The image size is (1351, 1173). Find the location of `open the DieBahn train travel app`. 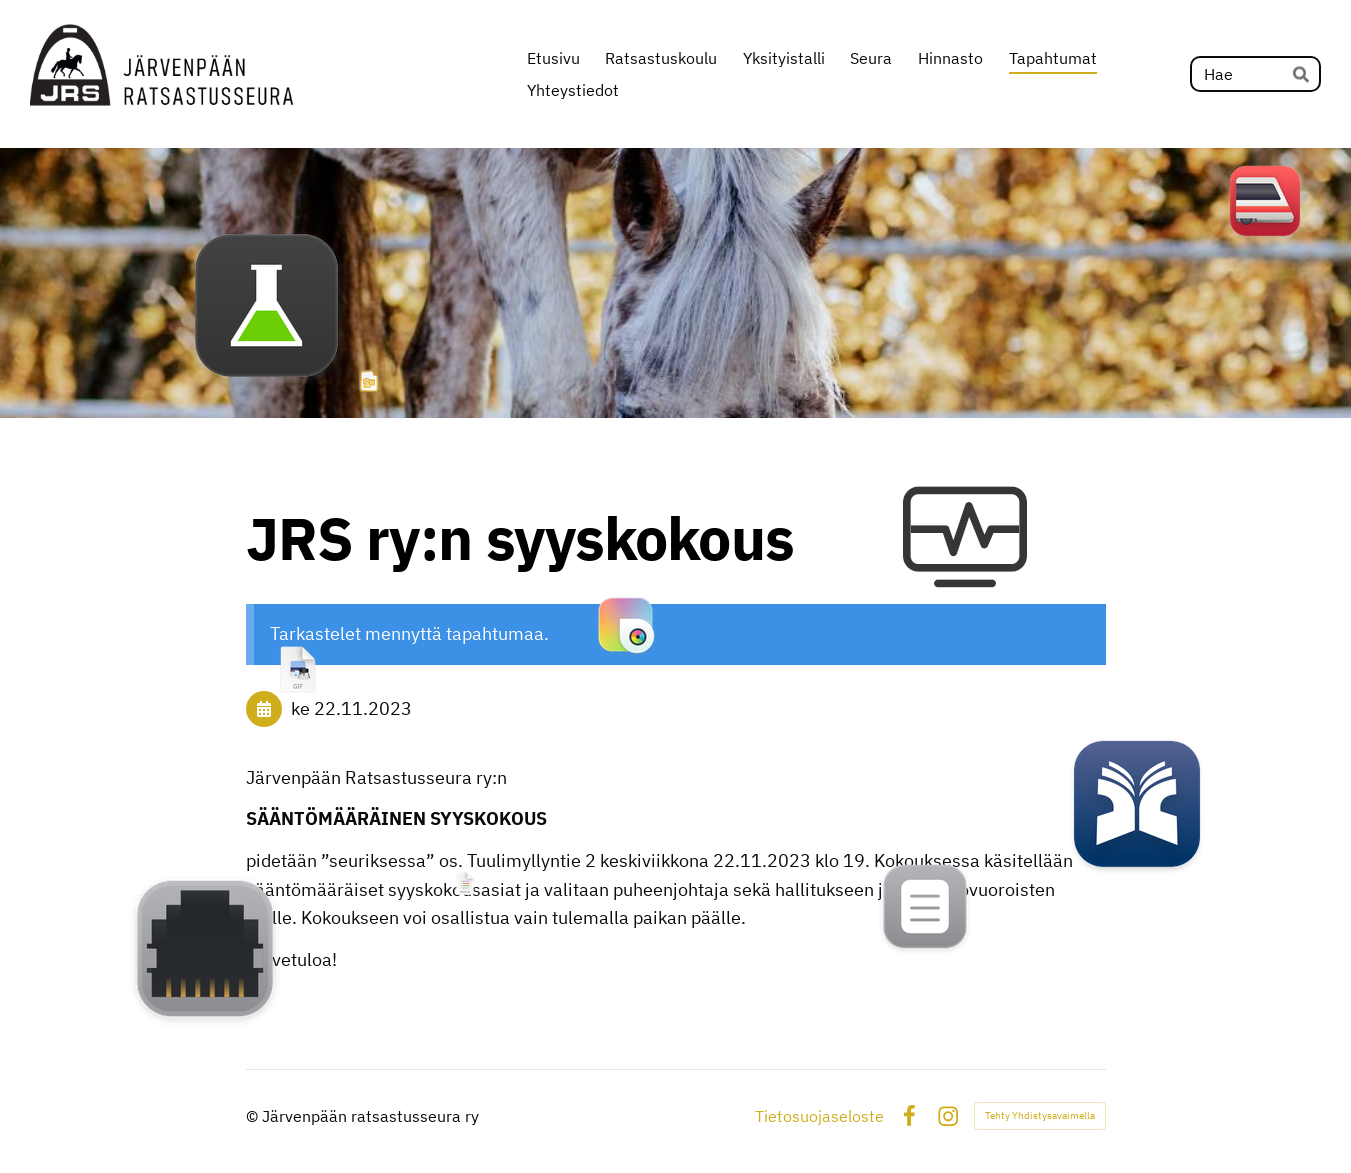

open the DieBahn train travel app is located at coordinates (1265, 201).